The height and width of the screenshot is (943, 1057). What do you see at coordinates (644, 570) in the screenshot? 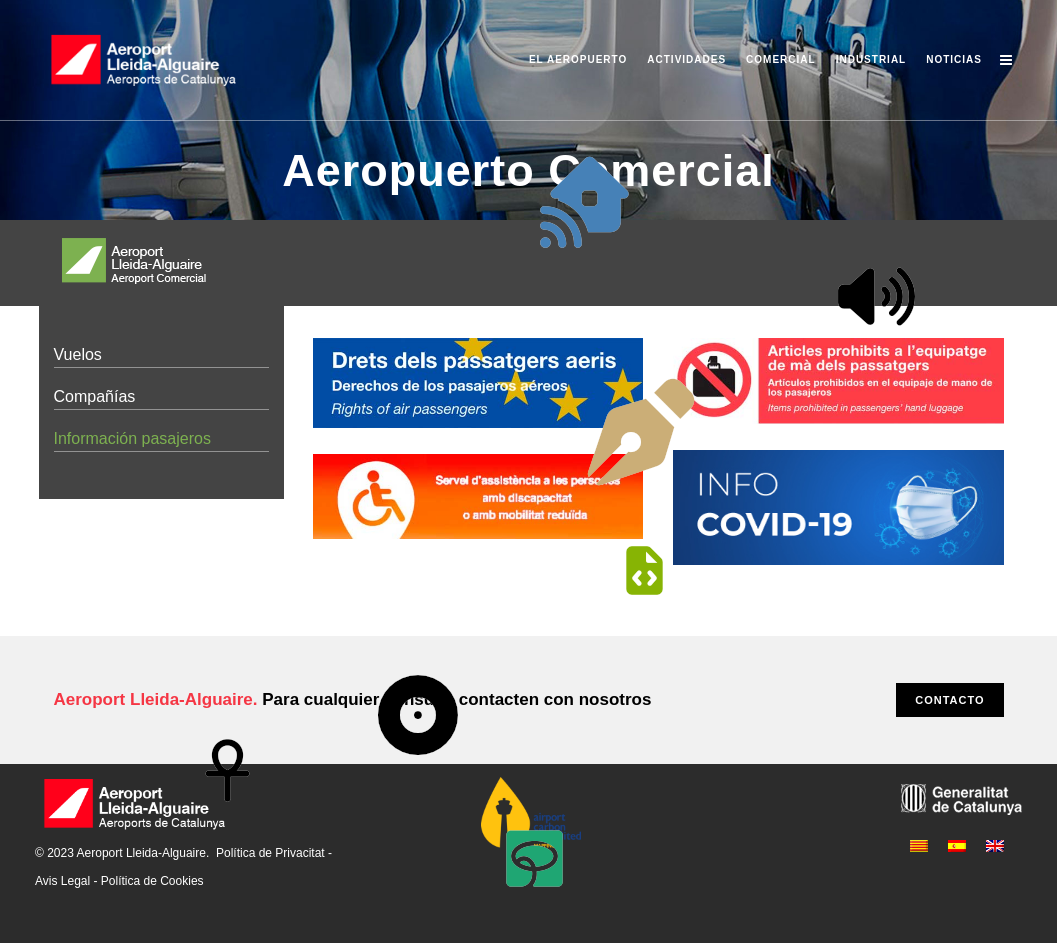
I see `view source code file` at bounding box center [644, 570].